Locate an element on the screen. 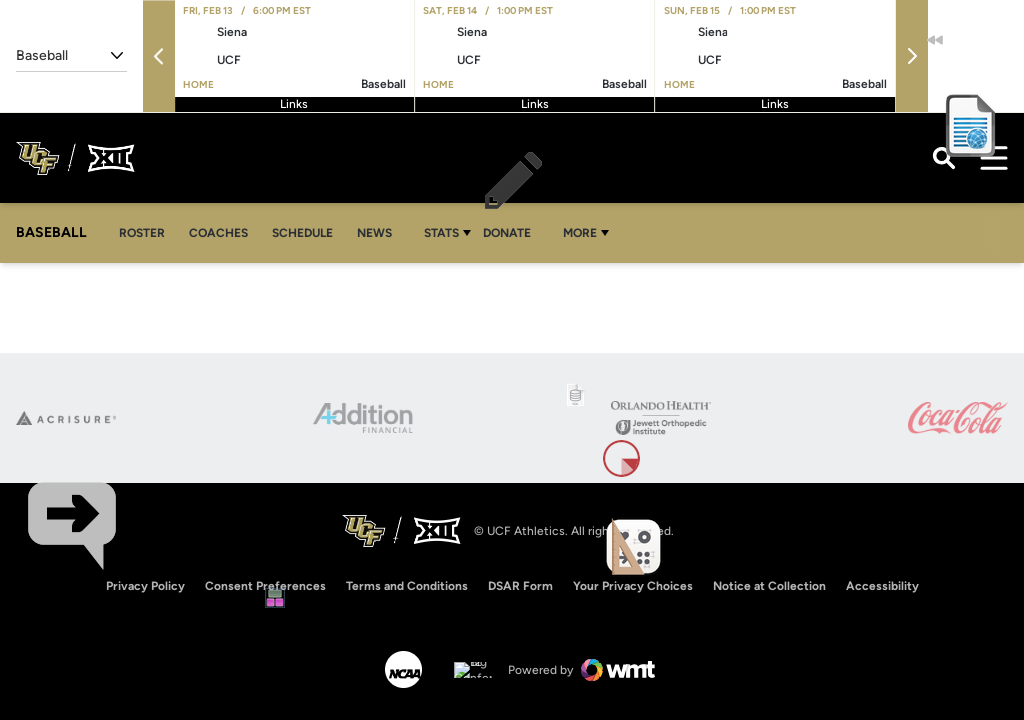  view disk storage usage is located at coordinates (621, 458).